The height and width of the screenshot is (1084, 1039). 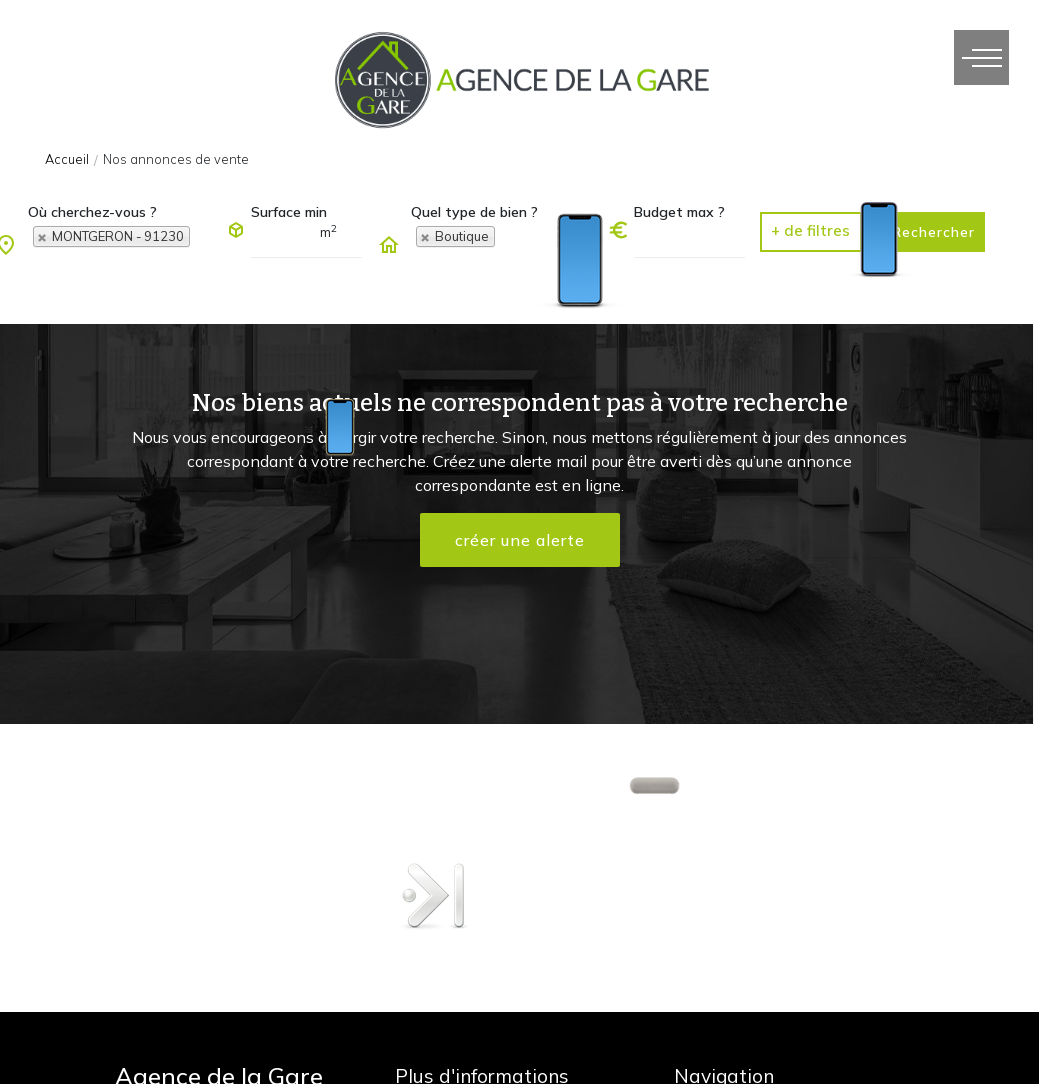 What do you see at coordinates (434, 895) in the screenshot?
I see `go to the first item in a list or sequence` at bounding box center [434, 895].